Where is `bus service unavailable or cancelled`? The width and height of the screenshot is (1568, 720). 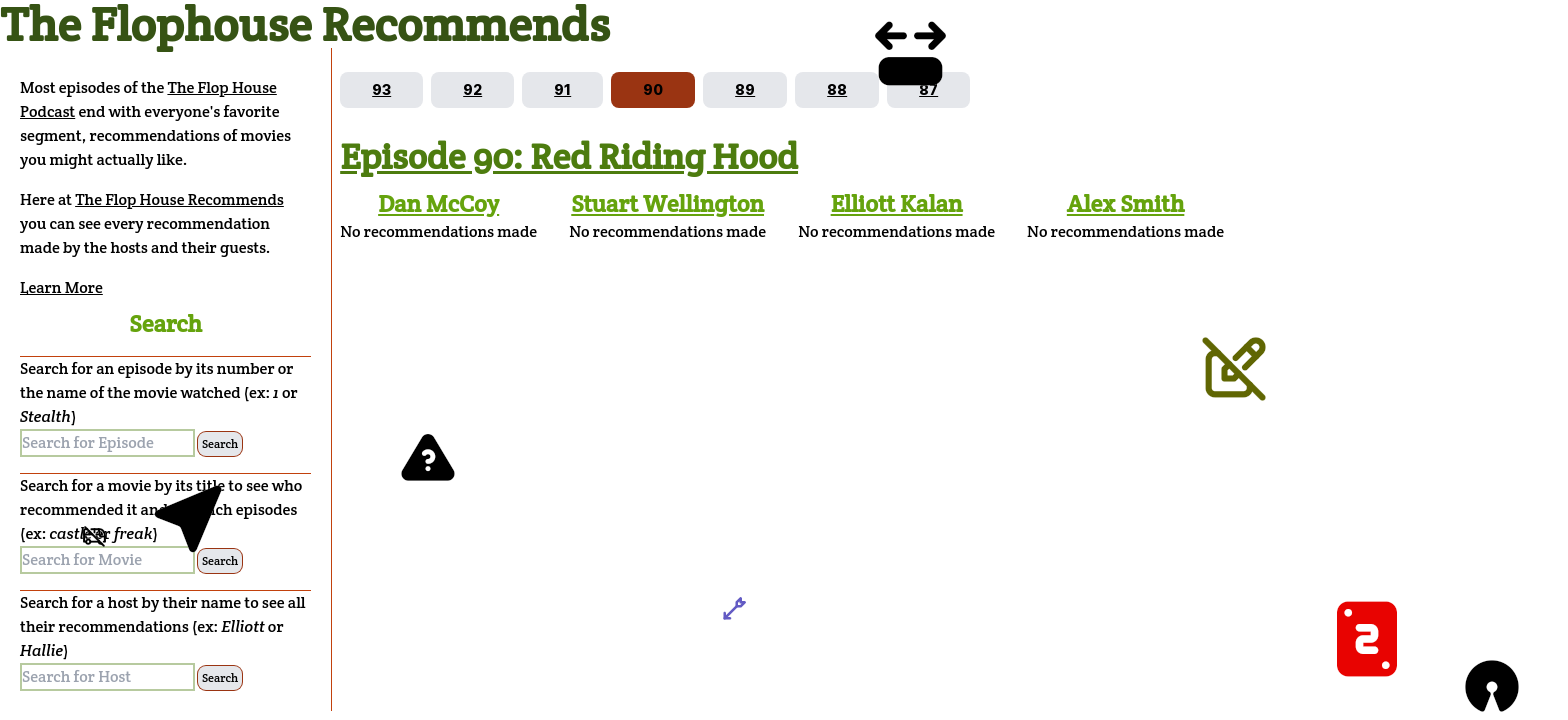 bus service unavailable or cancelled is located at coordinates (94, 536).